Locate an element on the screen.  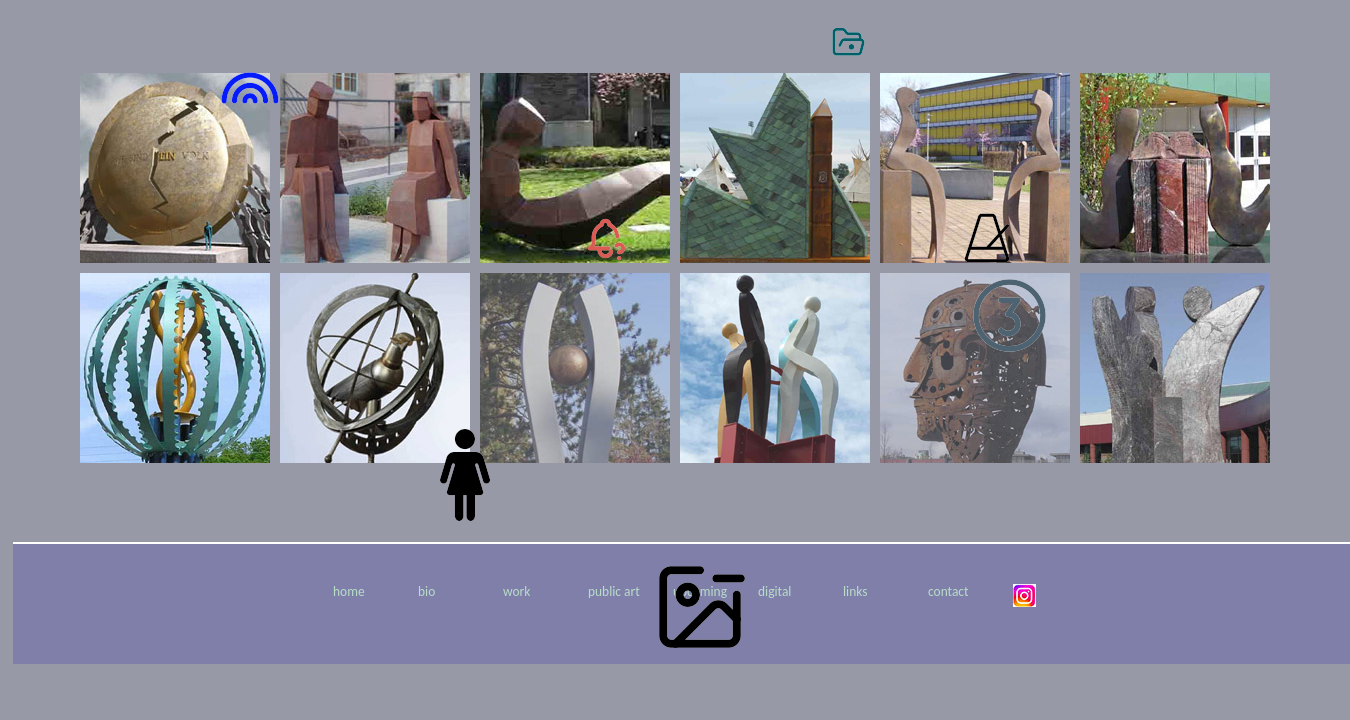
notification settings help or FAQ is located at coordinates (605, 238).